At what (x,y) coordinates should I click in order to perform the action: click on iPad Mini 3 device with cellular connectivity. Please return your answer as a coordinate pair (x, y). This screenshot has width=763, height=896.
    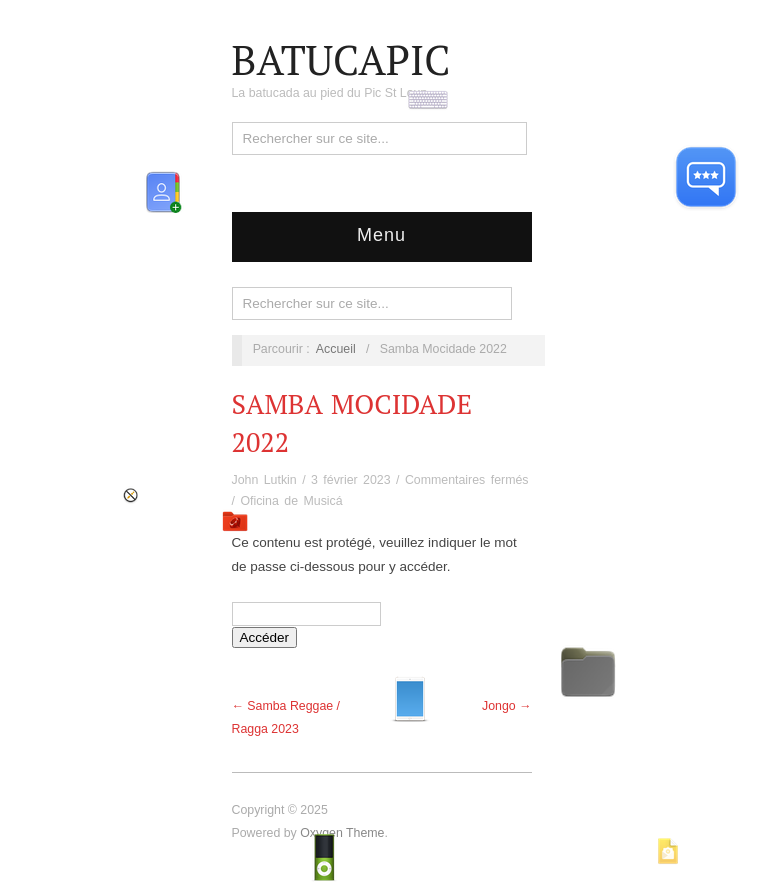
    Looking at the image, I should click on (410, 695).